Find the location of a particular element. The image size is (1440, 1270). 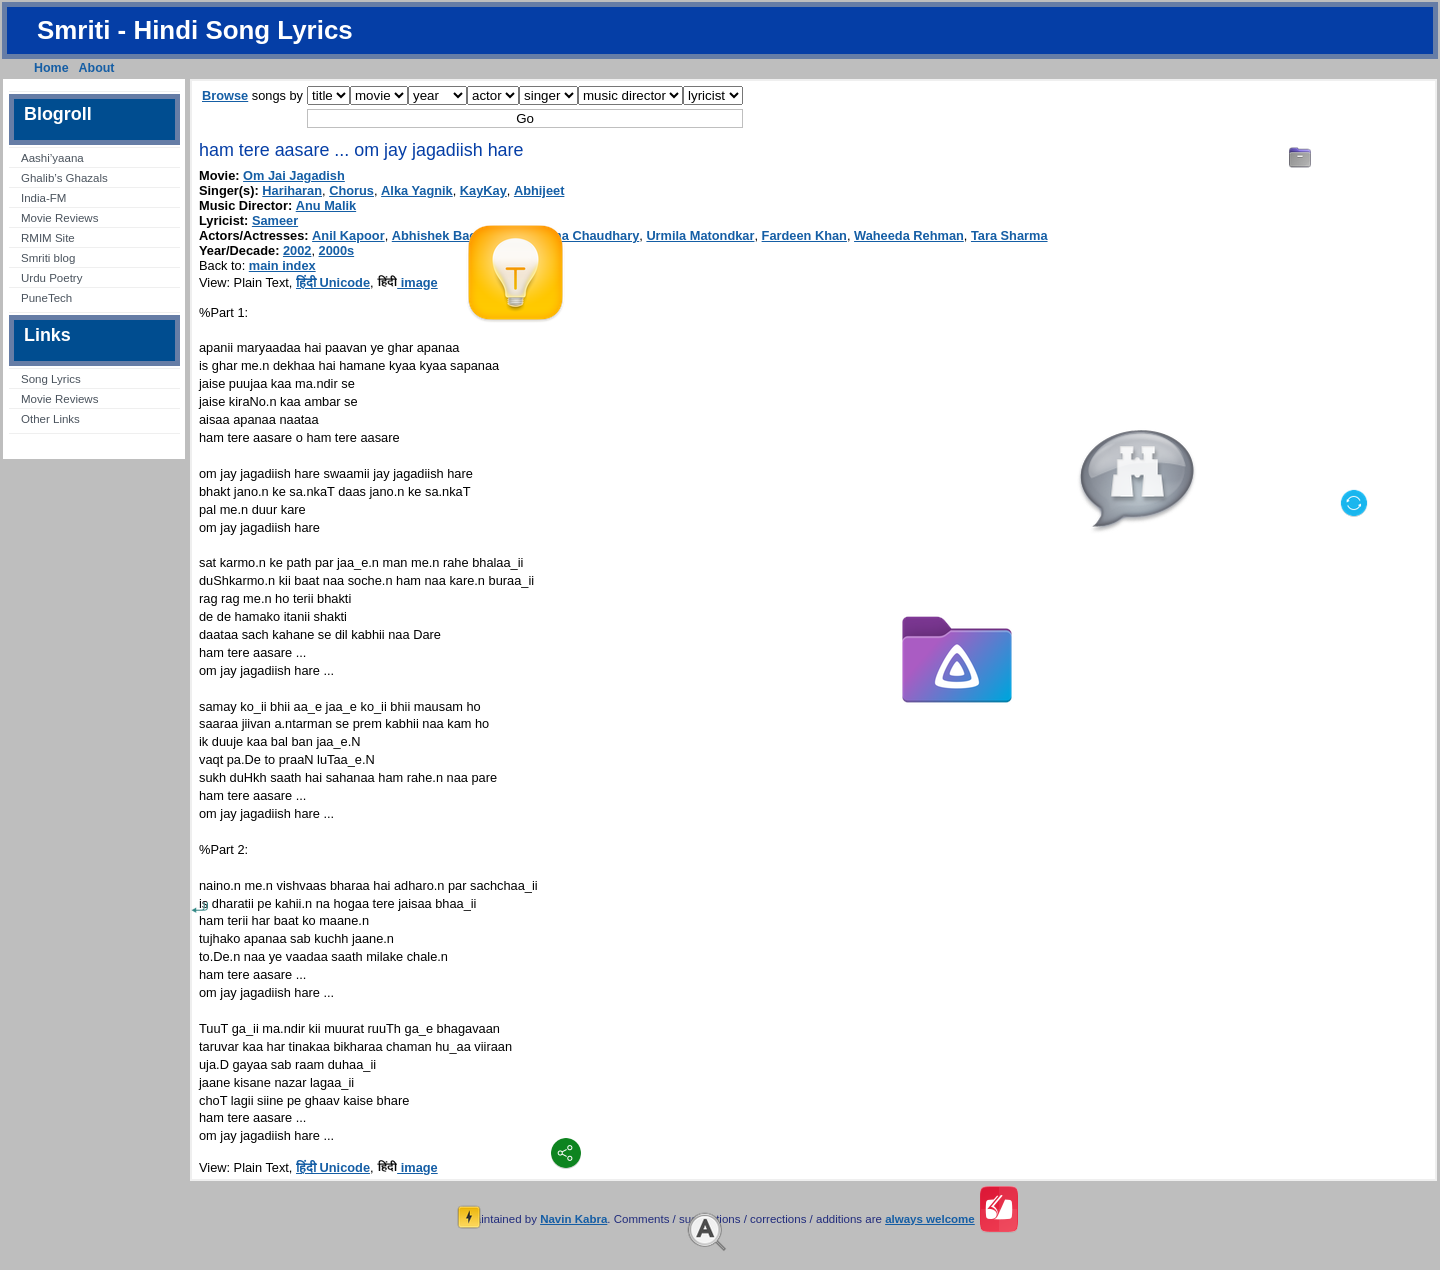

open the Tips app for helpful hints and tutorials is located at coordinates (515, 272).